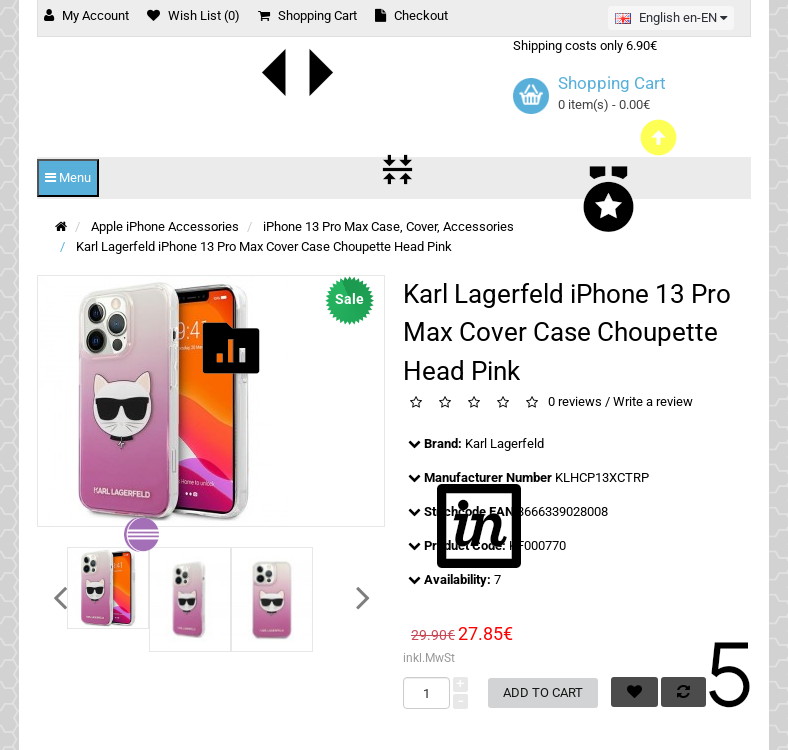 The width and height of the screenshot is (788, 750). Describe the element at coordinates (397, 169) in the screenshot. I see `align objects vertically to center` at that location.